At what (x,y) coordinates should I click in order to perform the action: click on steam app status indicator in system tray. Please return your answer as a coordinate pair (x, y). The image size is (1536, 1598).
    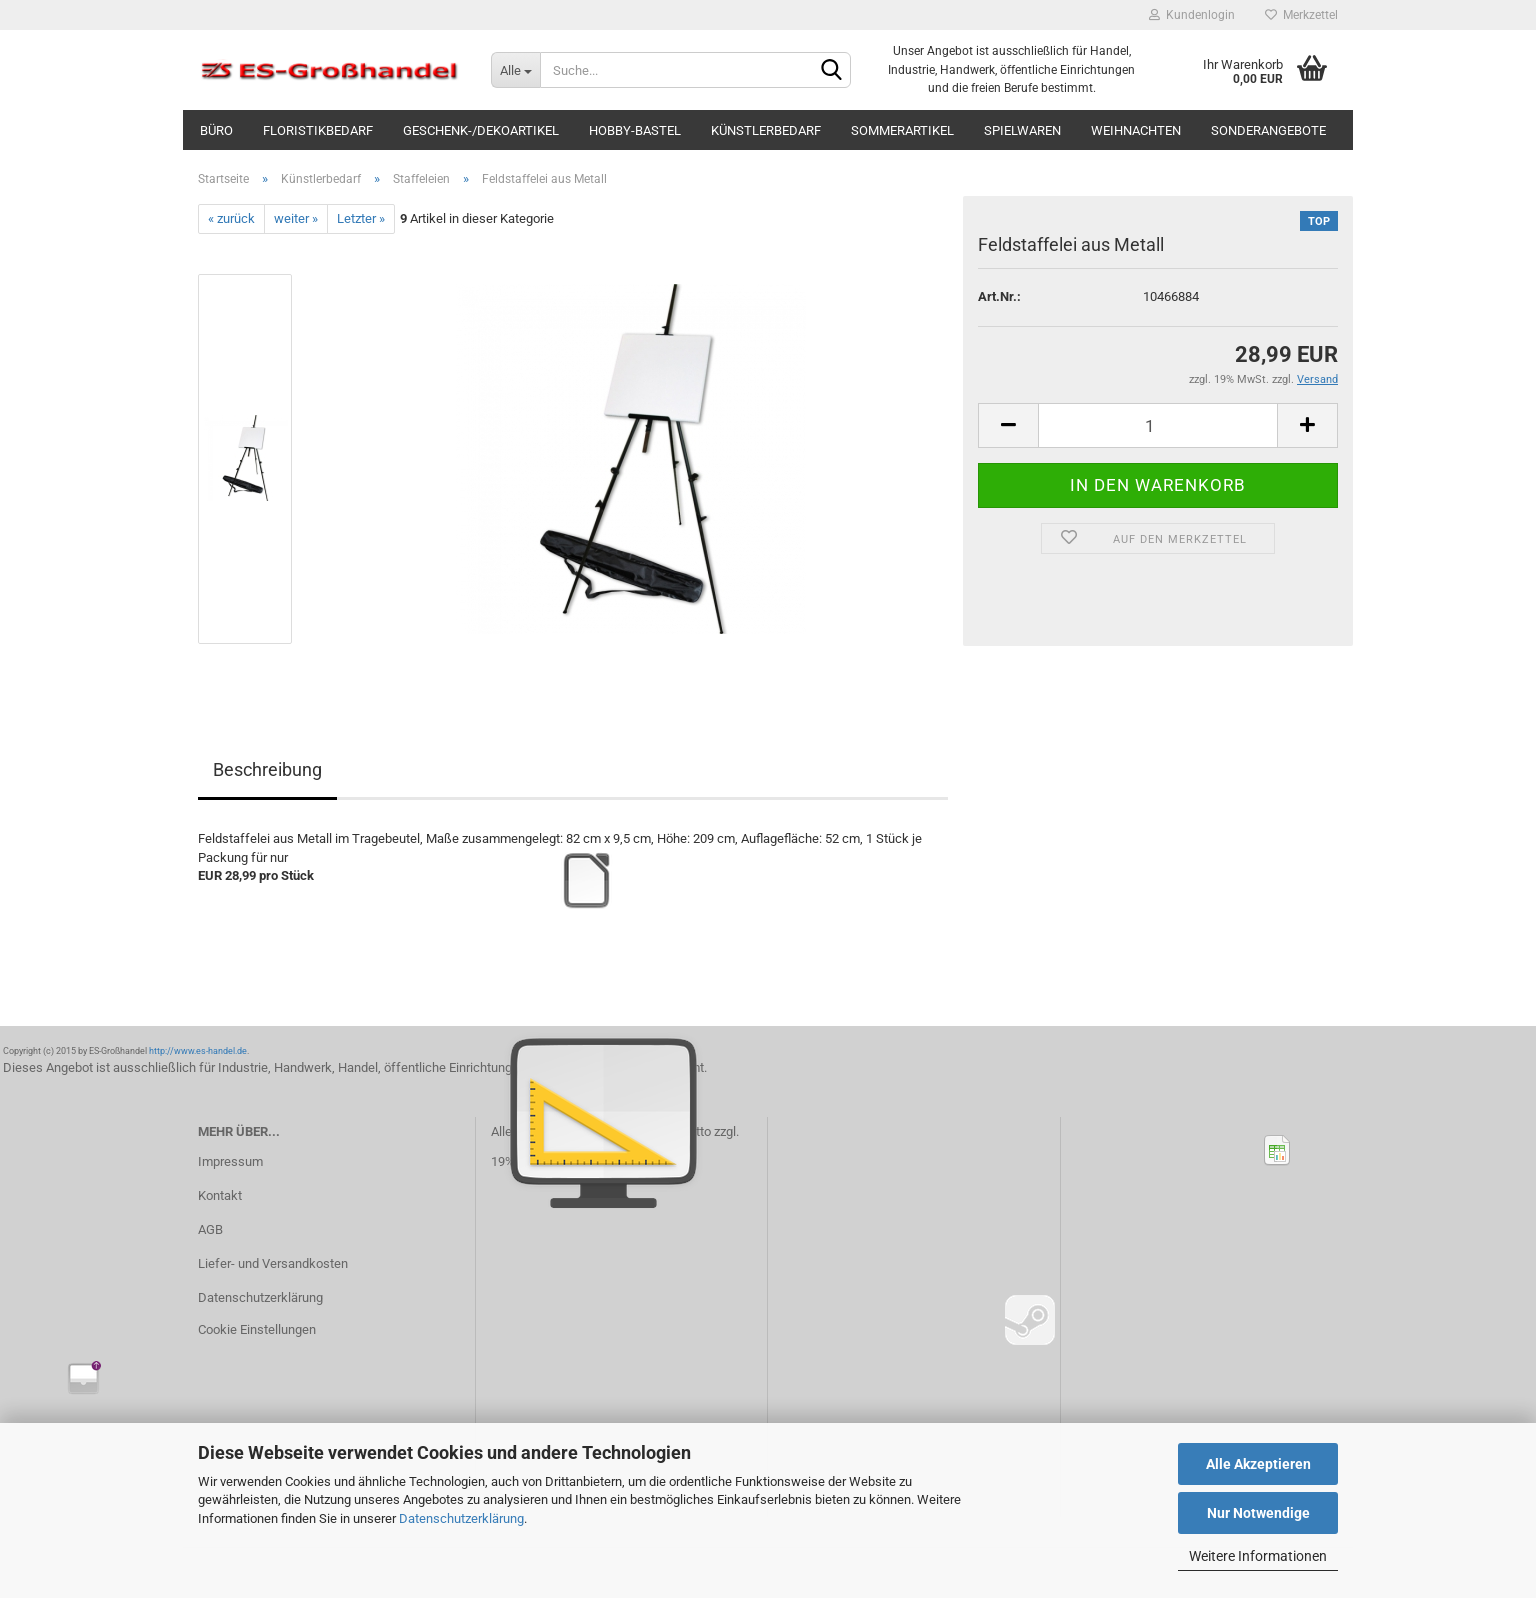
    Looking at the image, I should click on (1030, 1320).